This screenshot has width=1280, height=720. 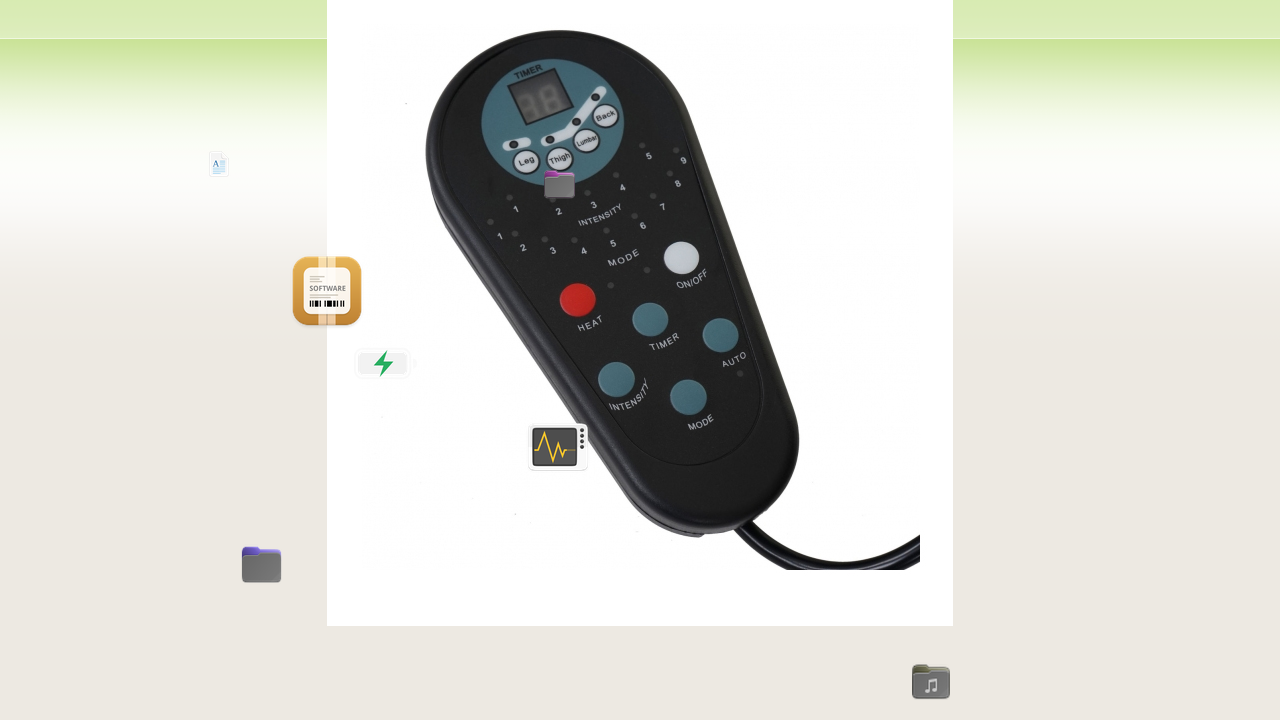 What do you see at coordinates (385, 363) in the screenshot?
I see `battery fully charged and connected to power` at bounding box center [385, 363].